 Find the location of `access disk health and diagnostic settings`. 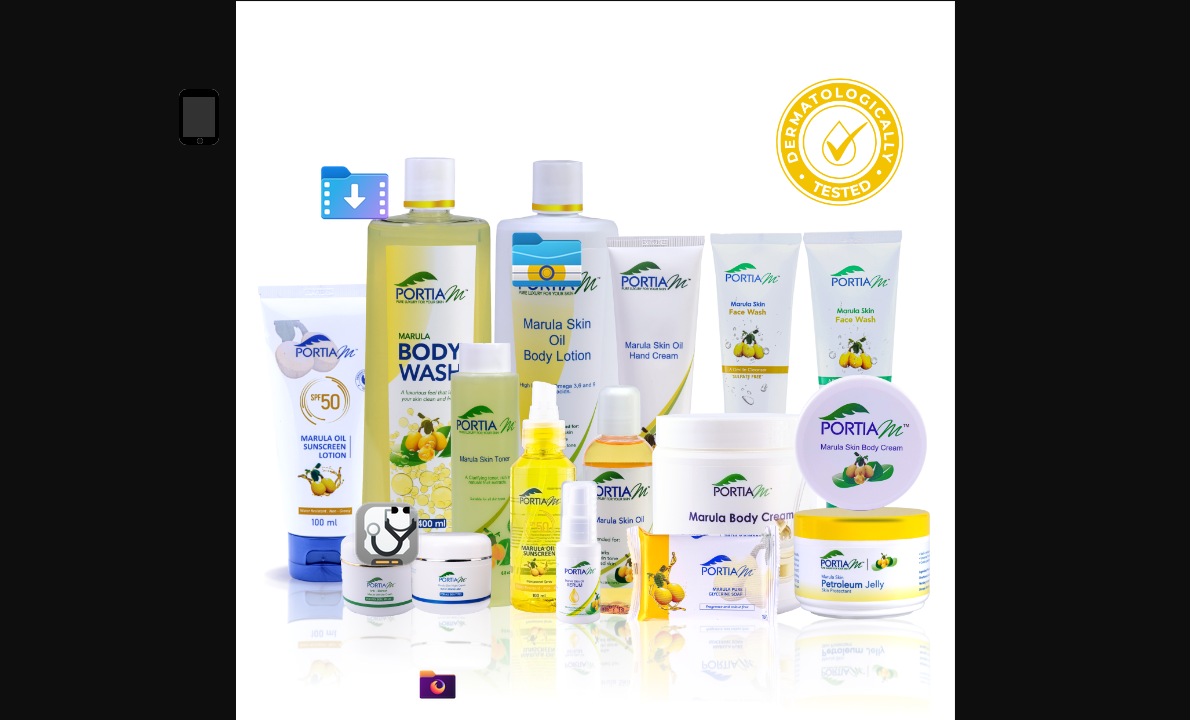

access disk health and diagnostic settings is located at coordinates (387, 535).